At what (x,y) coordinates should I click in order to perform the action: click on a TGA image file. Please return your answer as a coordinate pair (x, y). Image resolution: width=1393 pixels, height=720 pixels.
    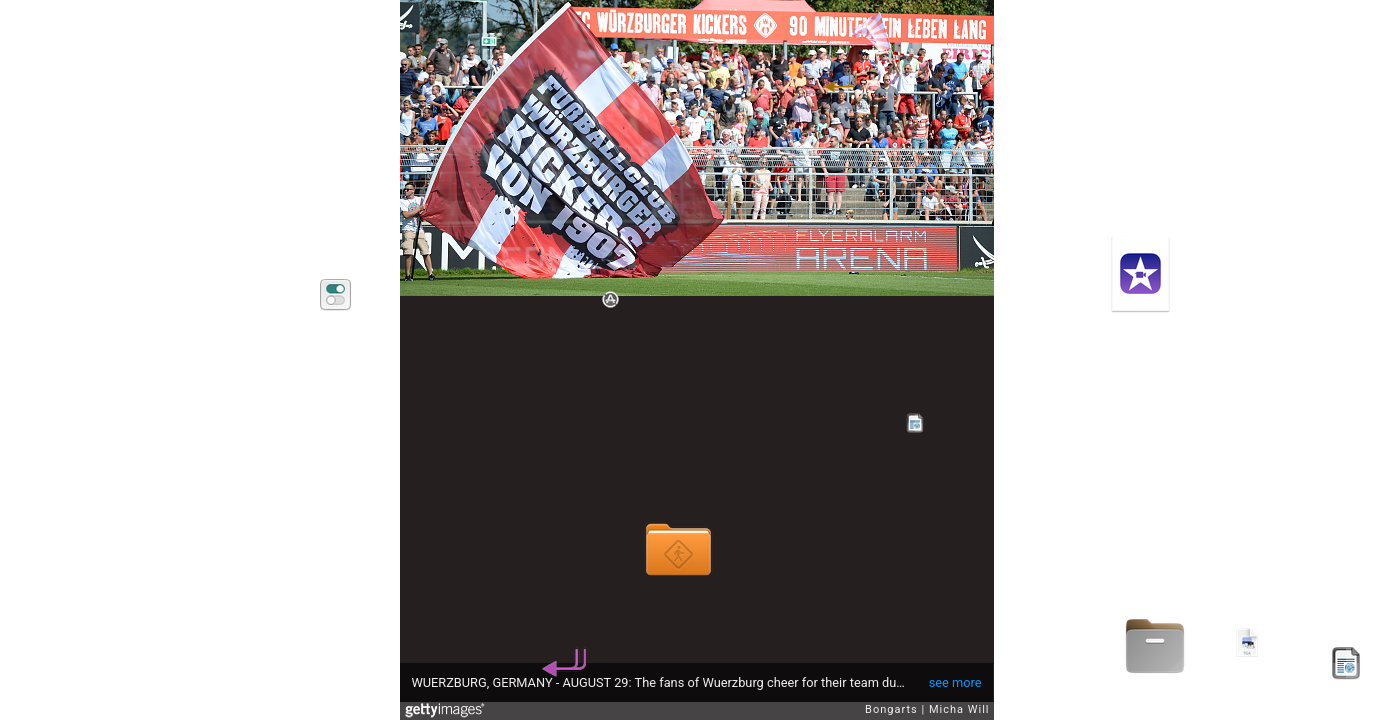
    Looking at the image, I should click on (1247, 643).